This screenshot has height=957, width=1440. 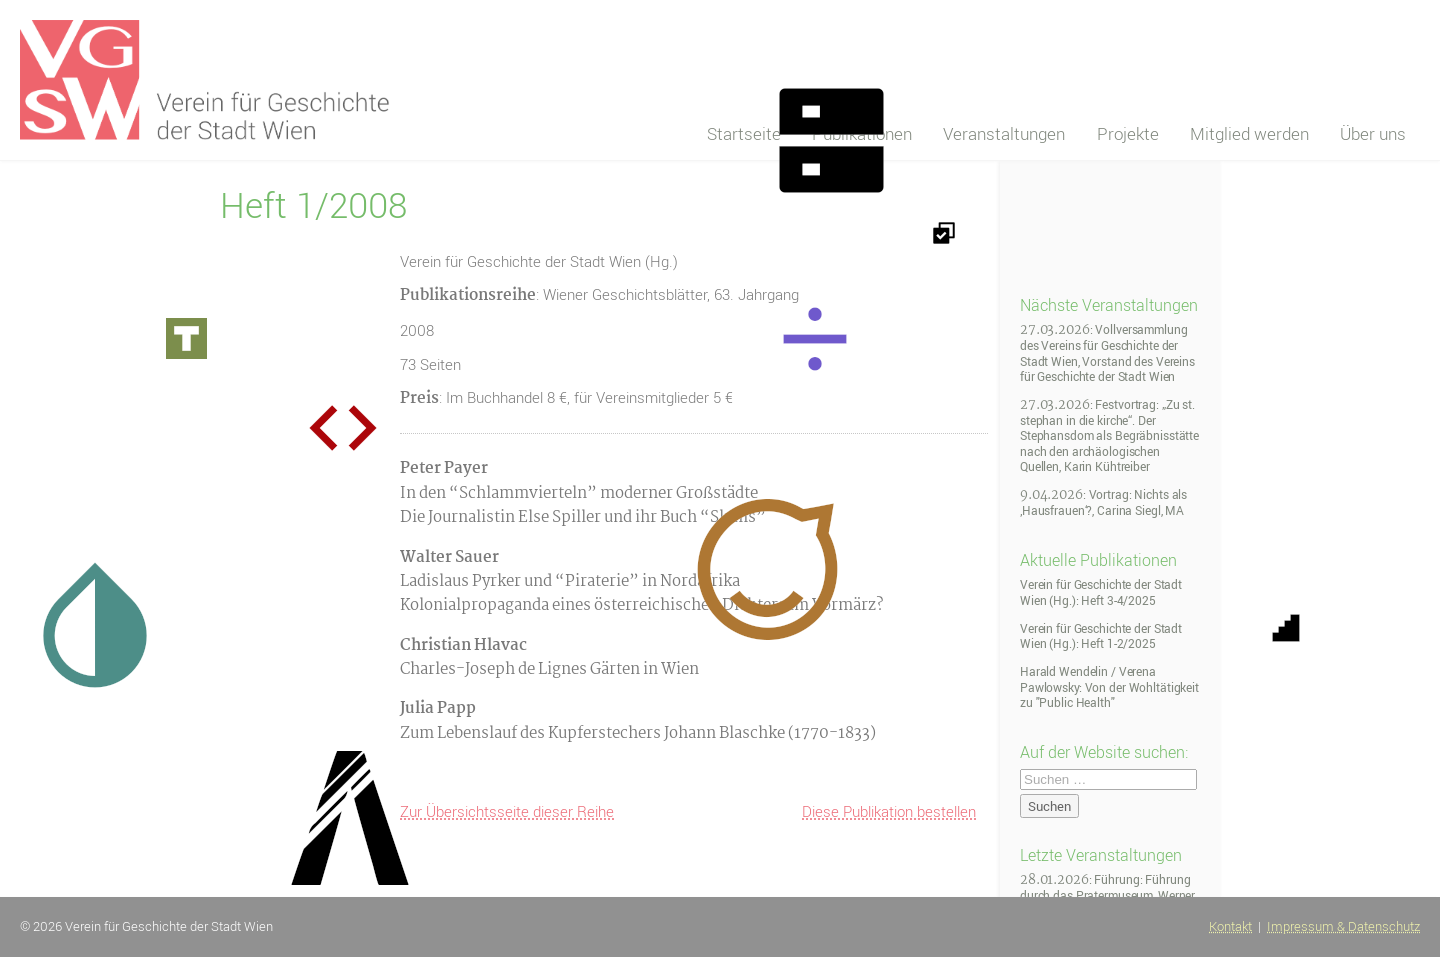 What do you see at coordinates (350, 818) in the screenshot?
I see `open FiveM game modification client` at bounding box center [350, 818].